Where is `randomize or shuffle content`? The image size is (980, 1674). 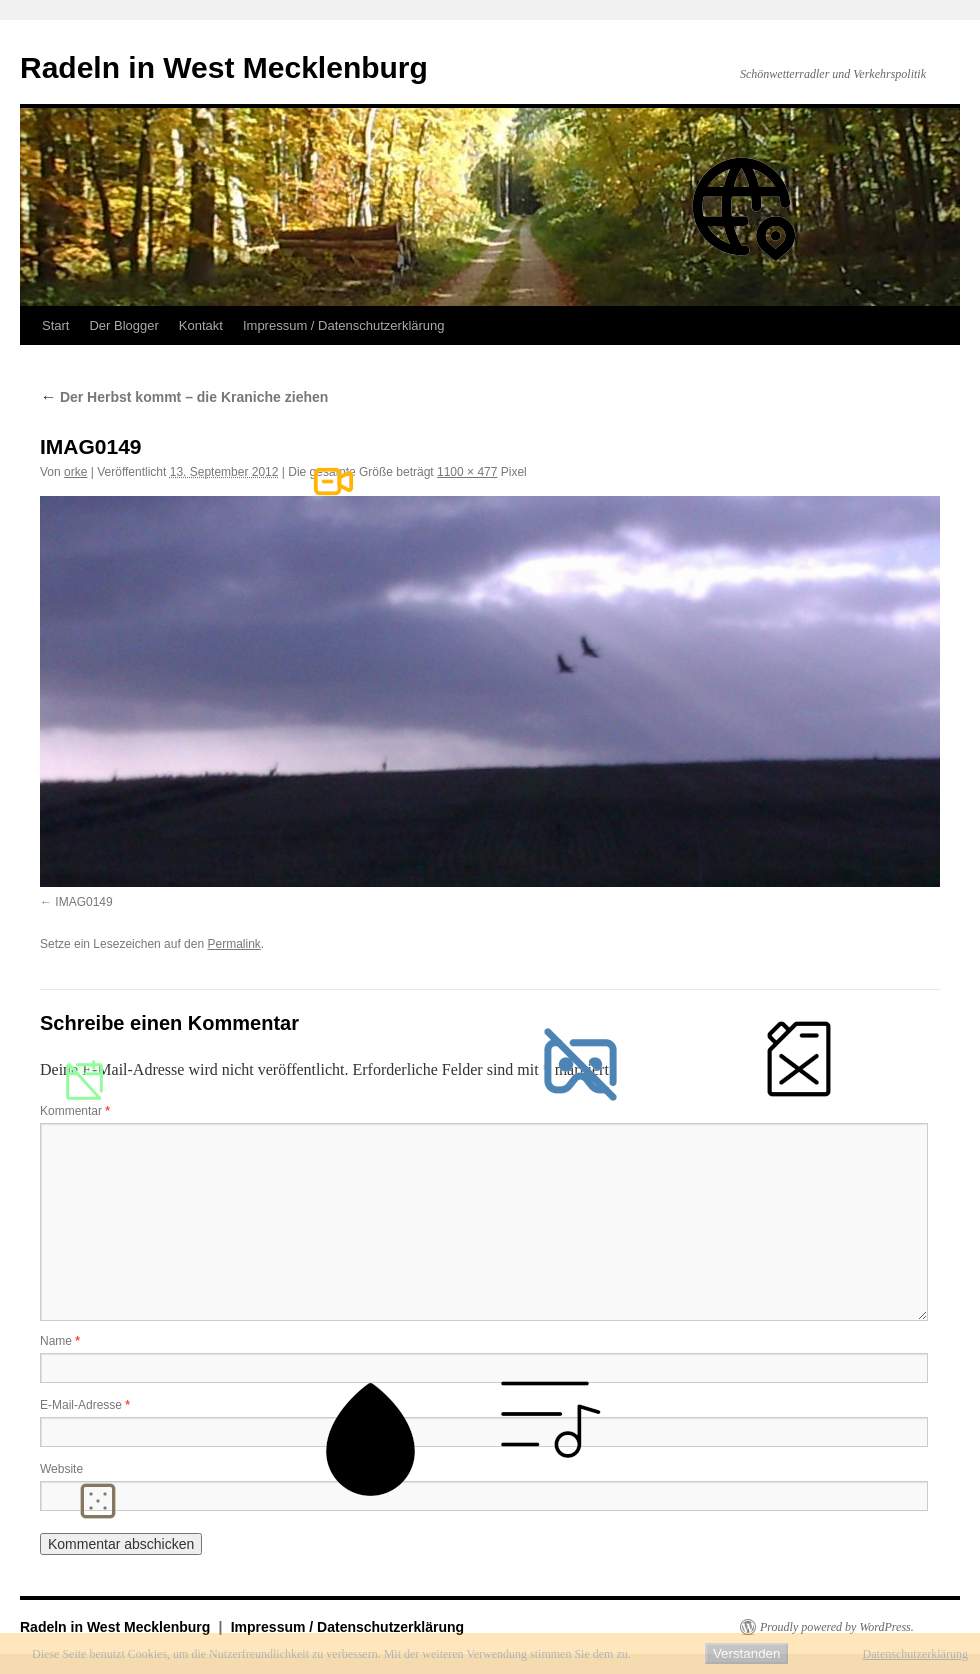
randomize or shuffle content is located at coordinates (98, 1501).